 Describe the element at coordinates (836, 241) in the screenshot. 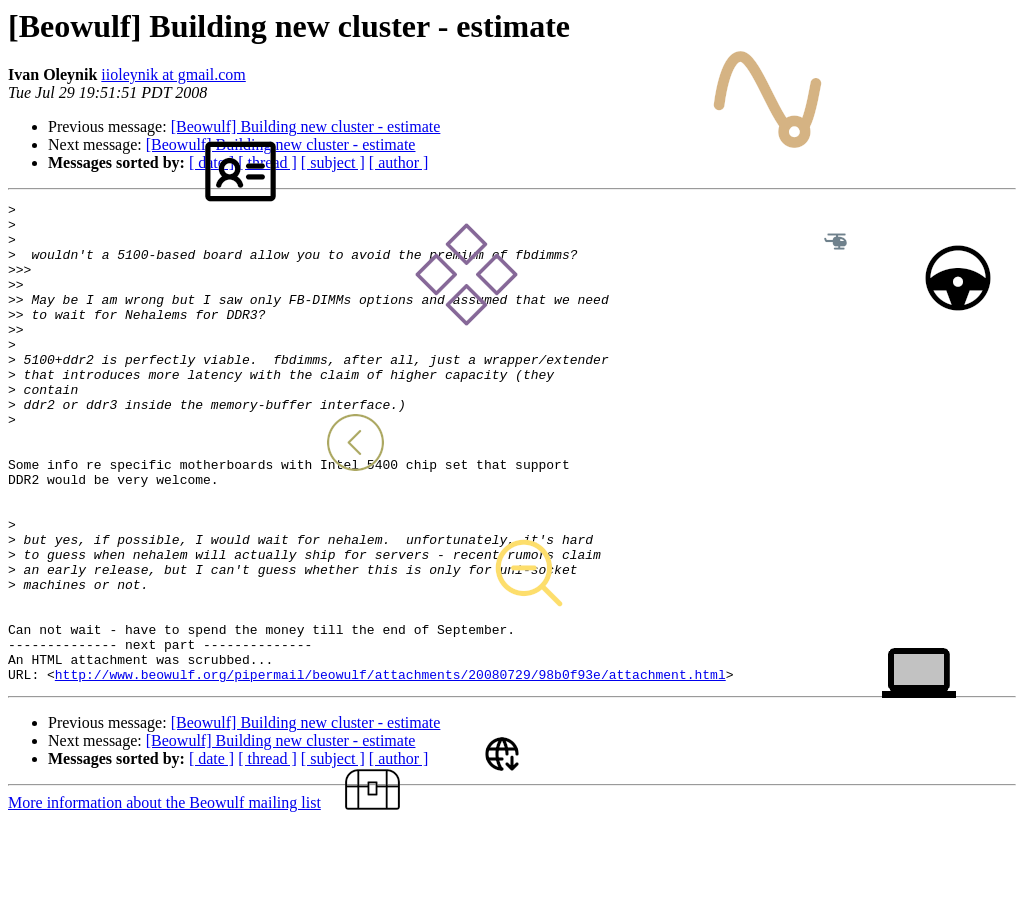

I see `access helicopter or air transport options` at that location.